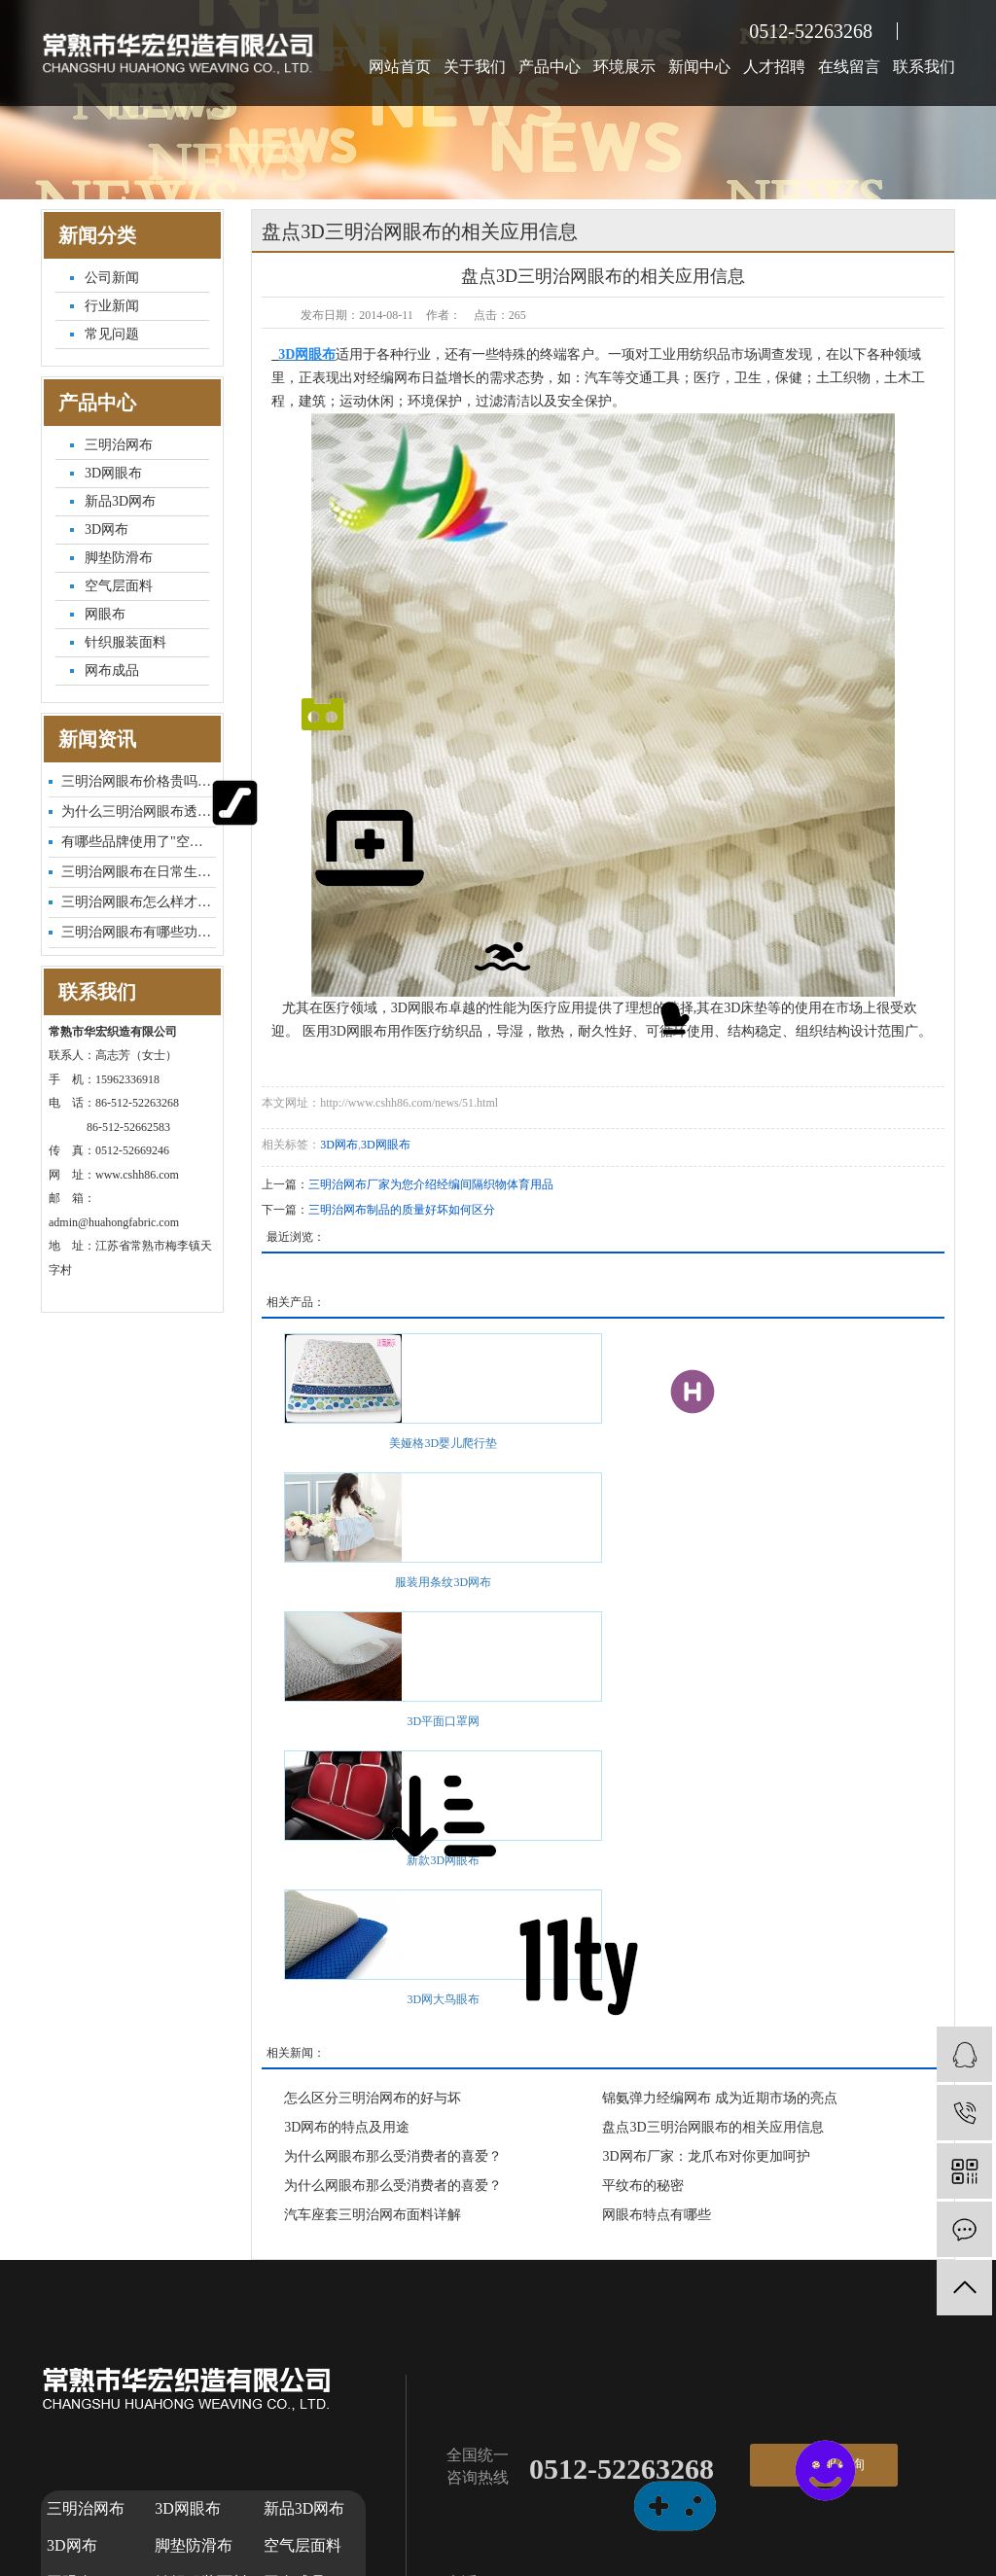  What do you see at coordinates (825, 2470) in the screenshot?
I see `insert a winking emoji or emoticon` at bounding box center [825, 2470].